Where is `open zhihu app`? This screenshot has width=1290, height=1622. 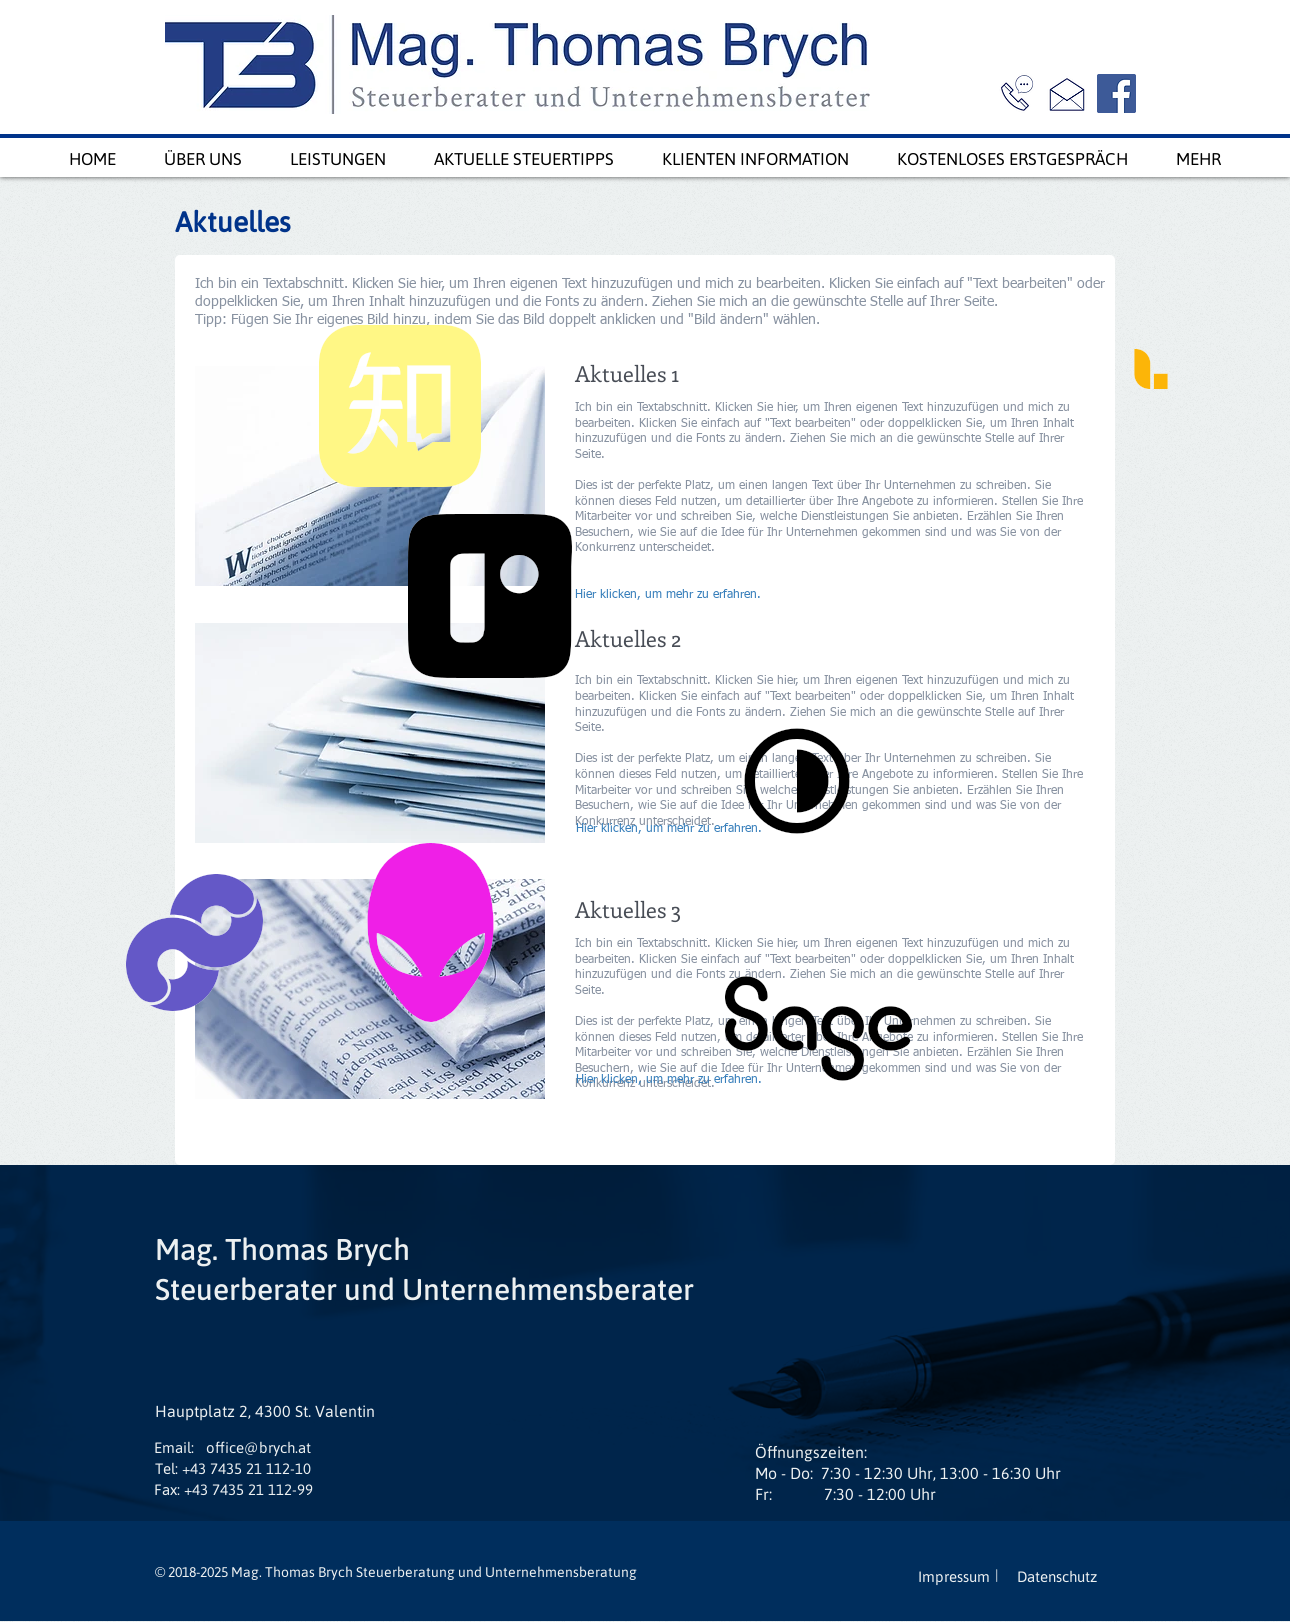 open zhihu app is located at coordinates (400, 406).